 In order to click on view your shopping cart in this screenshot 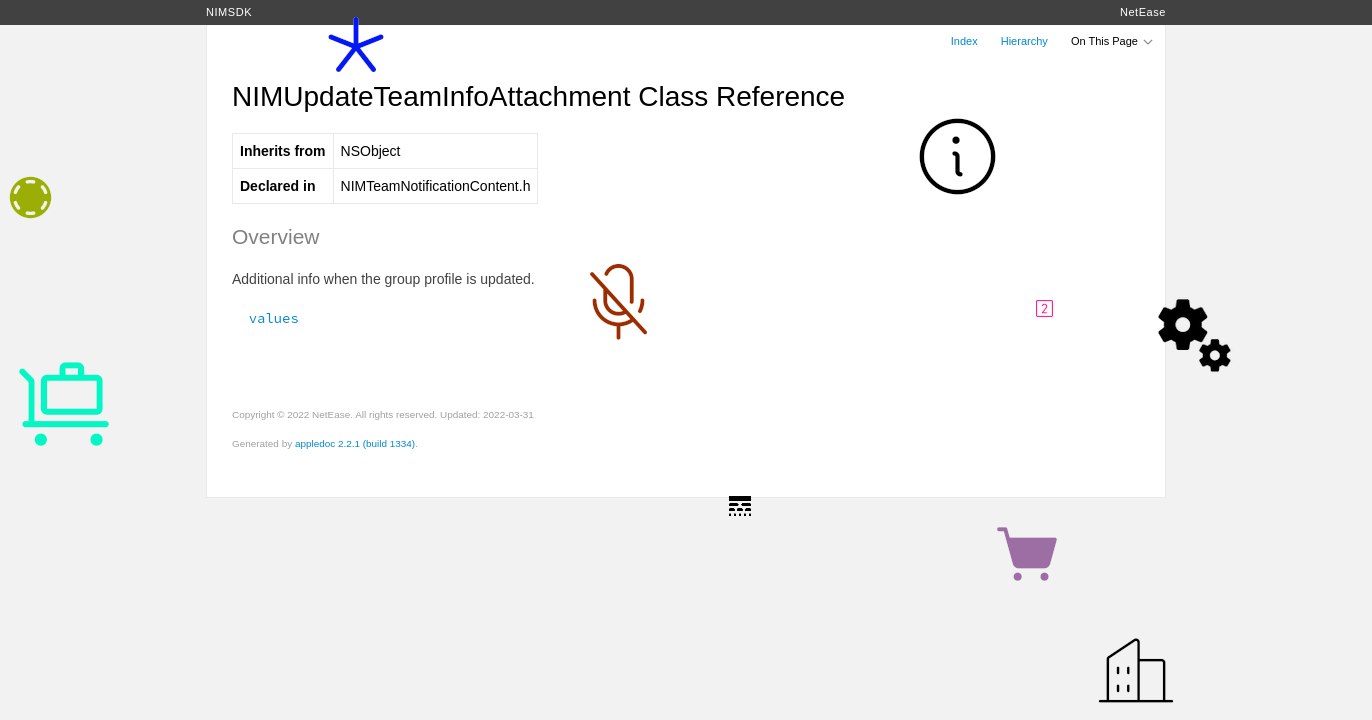, I will do `click(1028, 554)`.